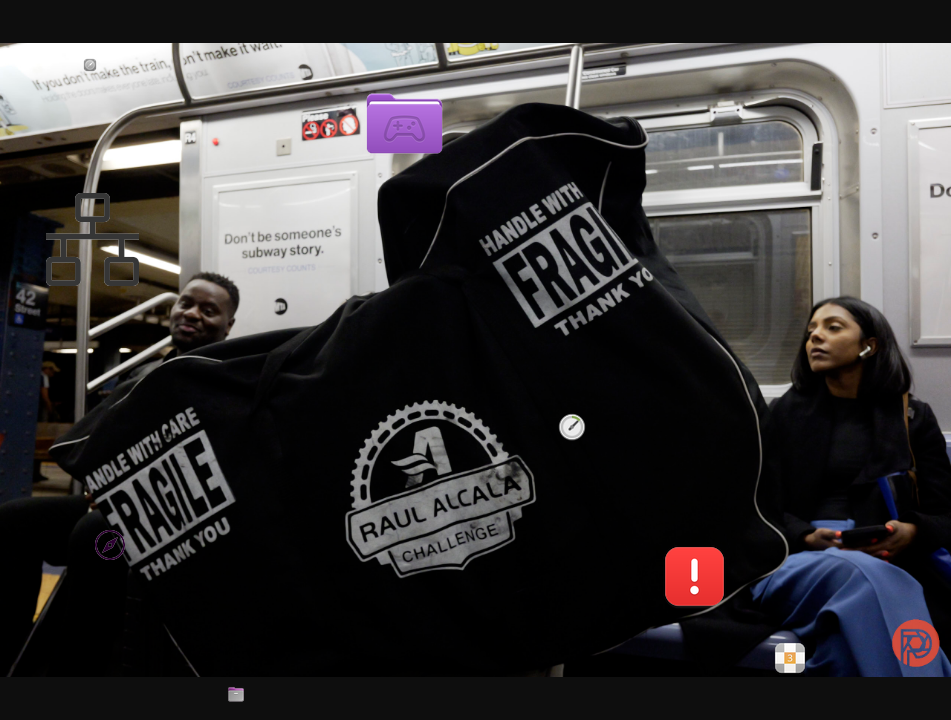 Image resolution: width=951 pixels, height=720 pixels. I want to click on open Safari web browser, so click(90, 65).